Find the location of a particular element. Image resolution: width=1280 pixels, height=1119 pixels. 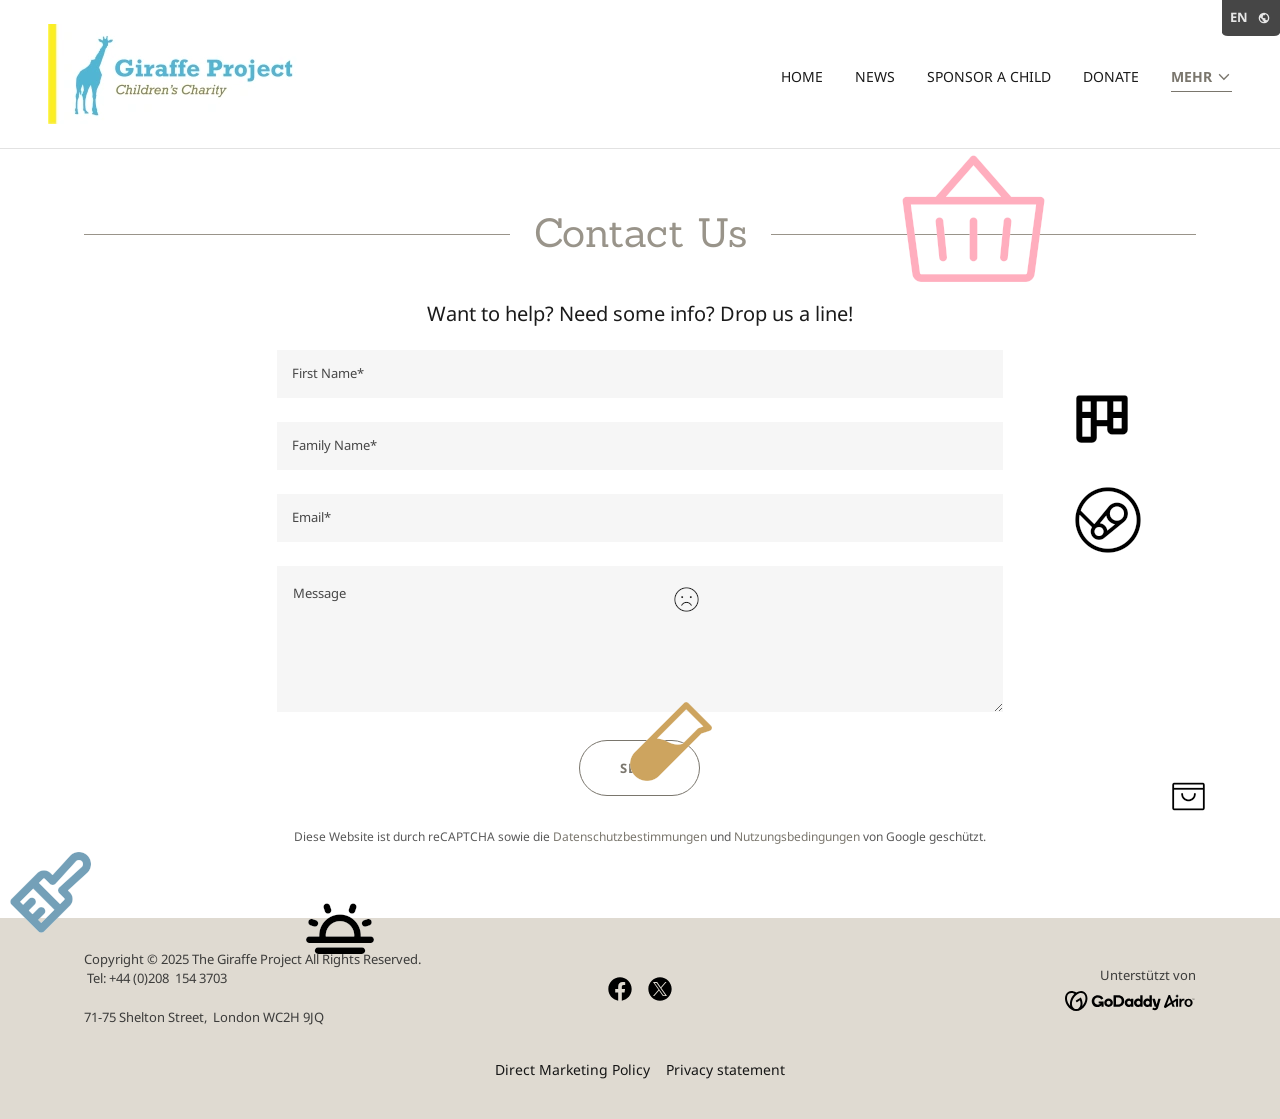

access painting or drawing tools is located at coordinates (52, 891).